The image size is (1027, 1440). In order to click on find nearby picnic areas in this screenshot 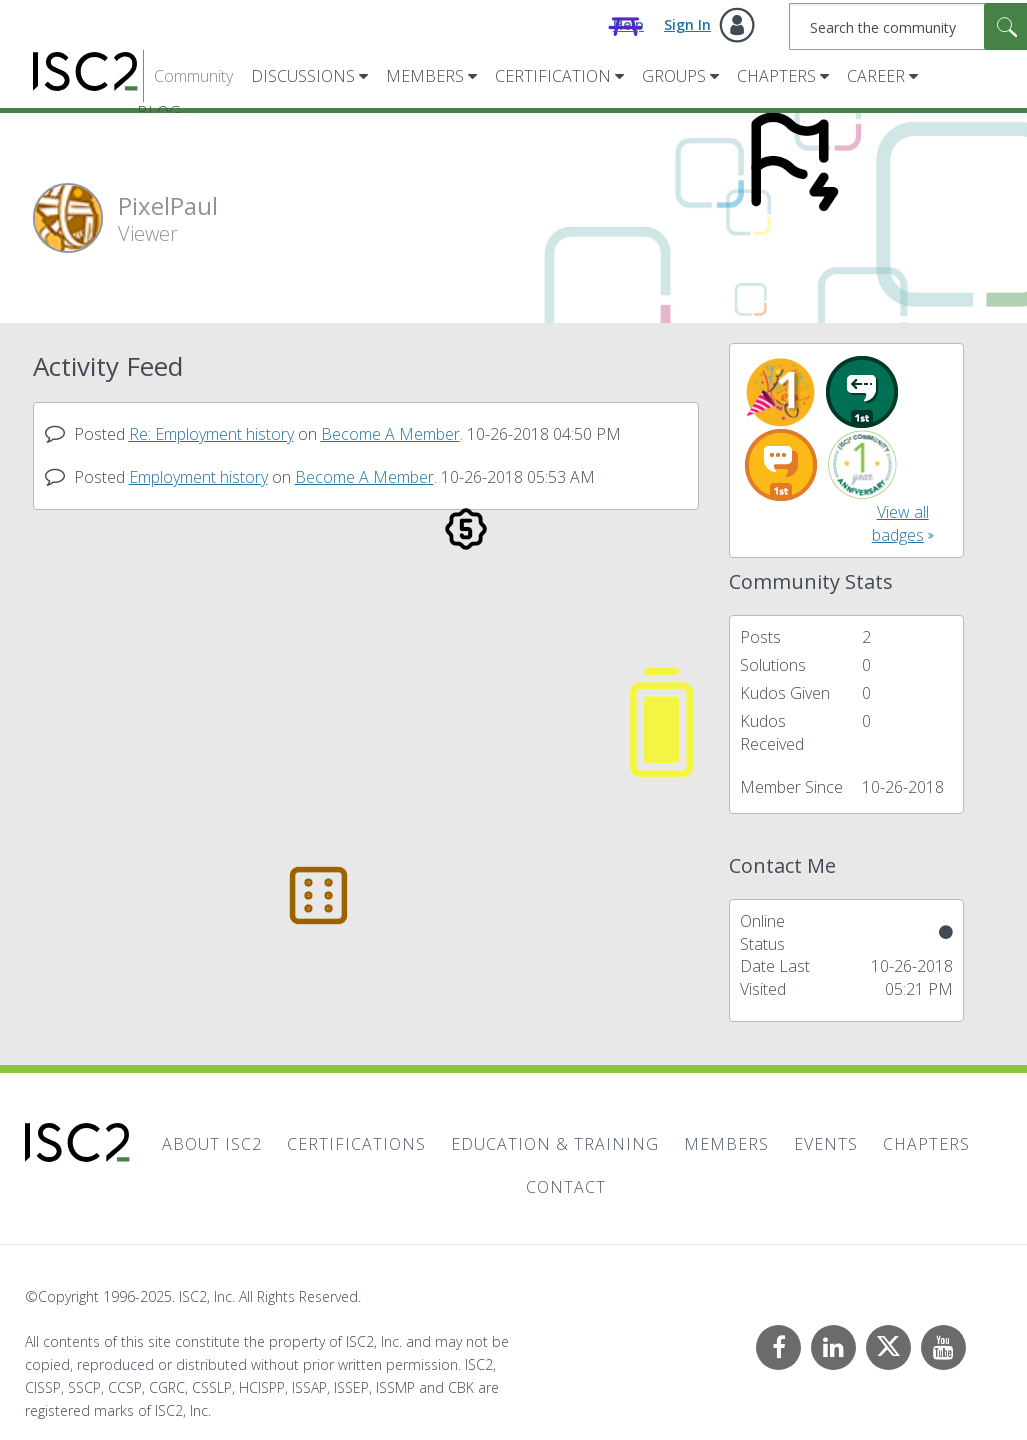, I will do `click(625, 27)`.